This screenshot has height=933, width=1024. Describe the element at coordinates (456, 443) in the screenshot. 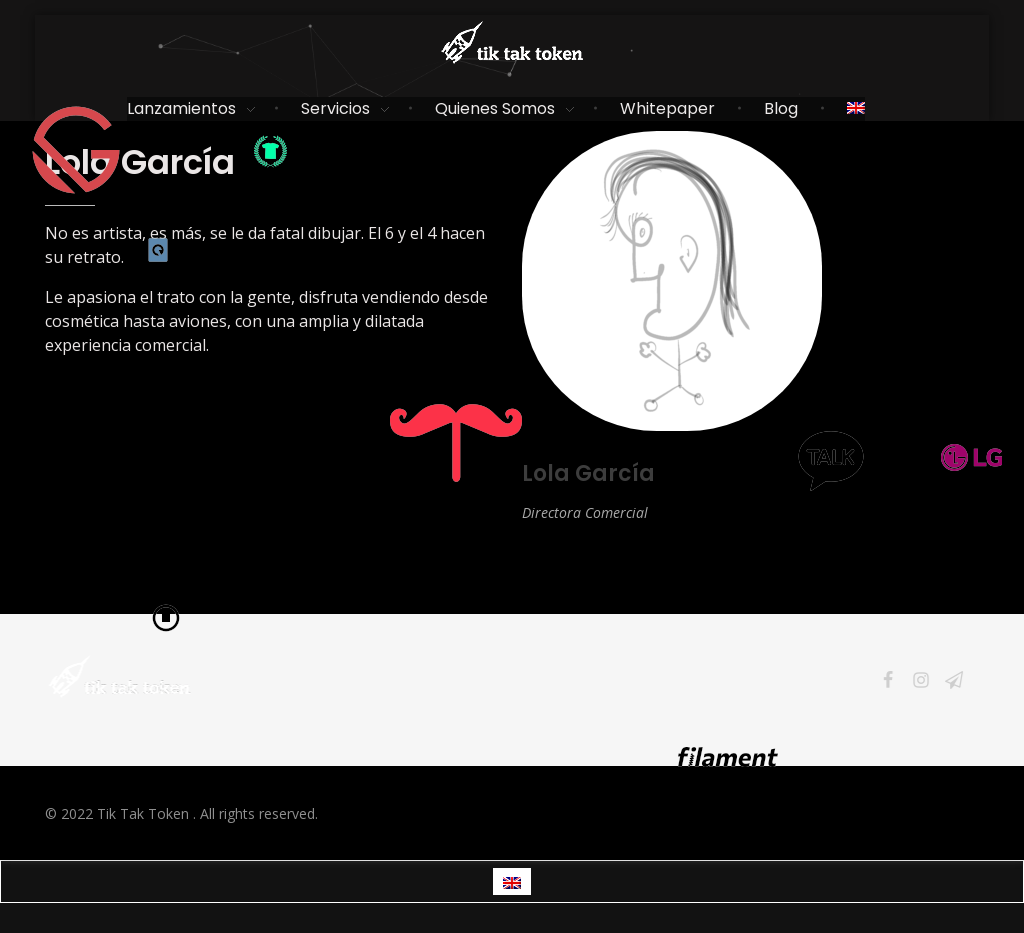

I see `handlebars.js templating library logo` at that location.